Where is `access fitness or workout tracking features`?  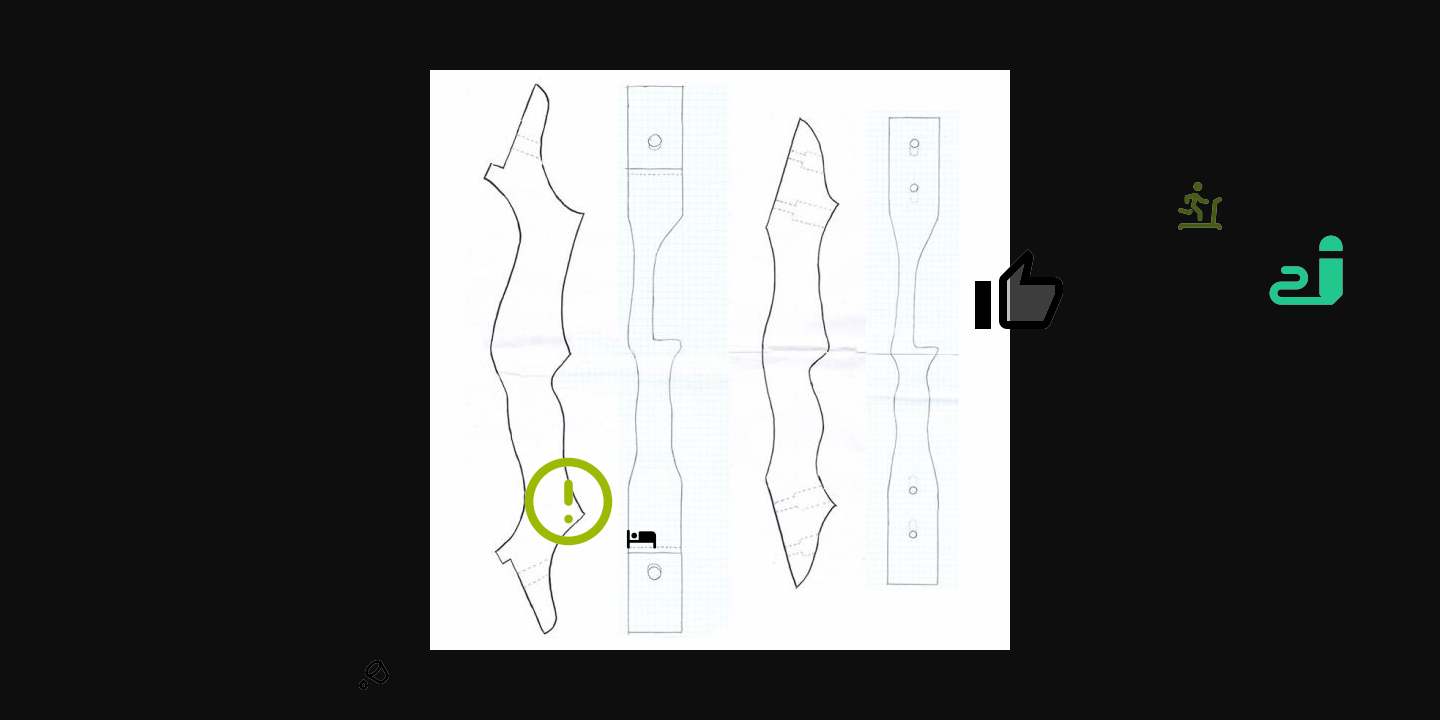 access fitness or workout tracking features is located at coordinates (1200, 206).